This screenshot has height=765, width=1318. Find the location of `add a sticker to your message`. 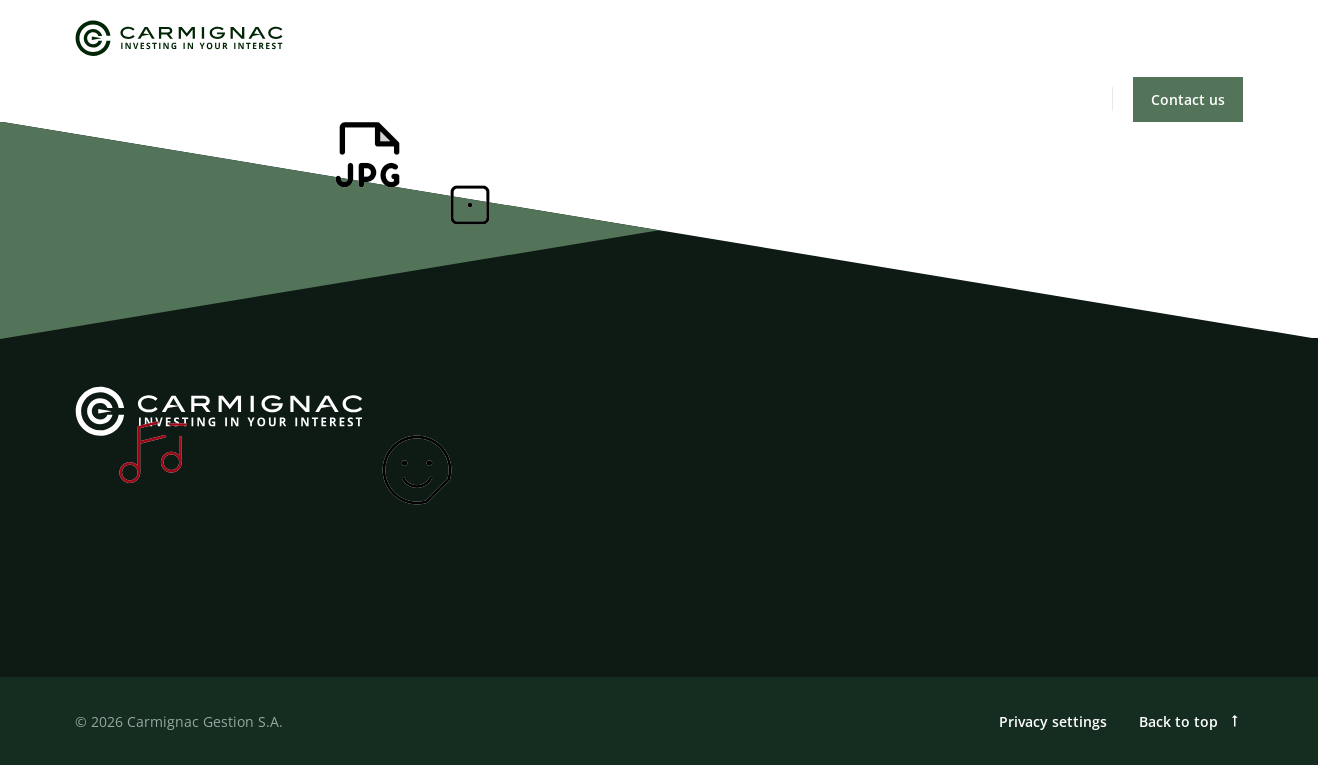

add a sticker to your message is located at coordinates (417, 470).